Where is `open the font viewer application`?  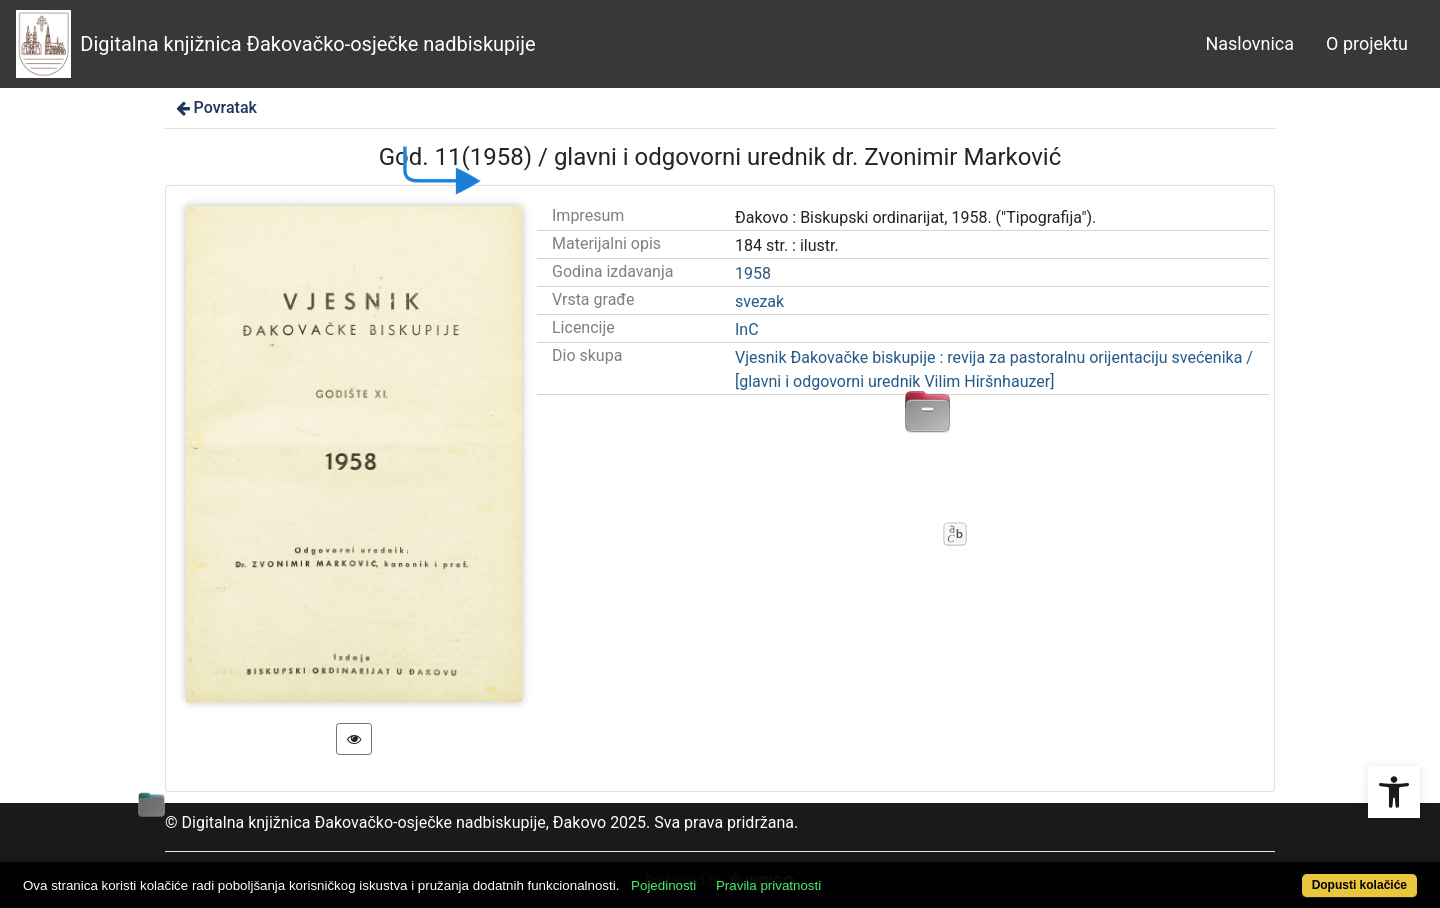 open the font viewer application is located at coordinates (955, 534).